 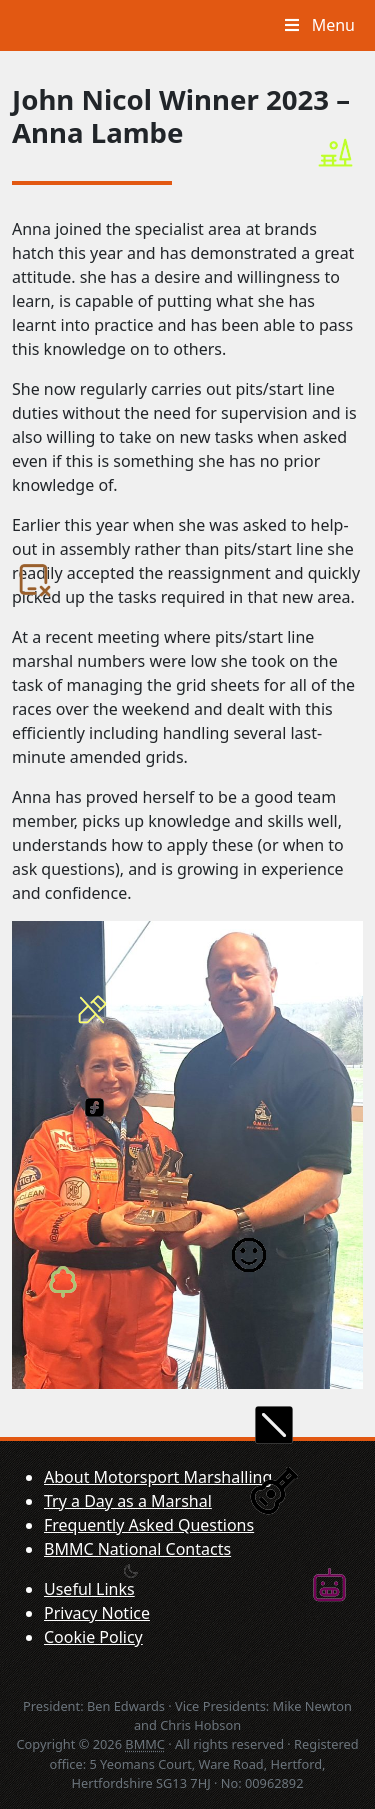 What do you see at coordinates (130, 1571) in the screenshot?
I see `toggle dark mode or night theme` at bounding box center [130, 1571].